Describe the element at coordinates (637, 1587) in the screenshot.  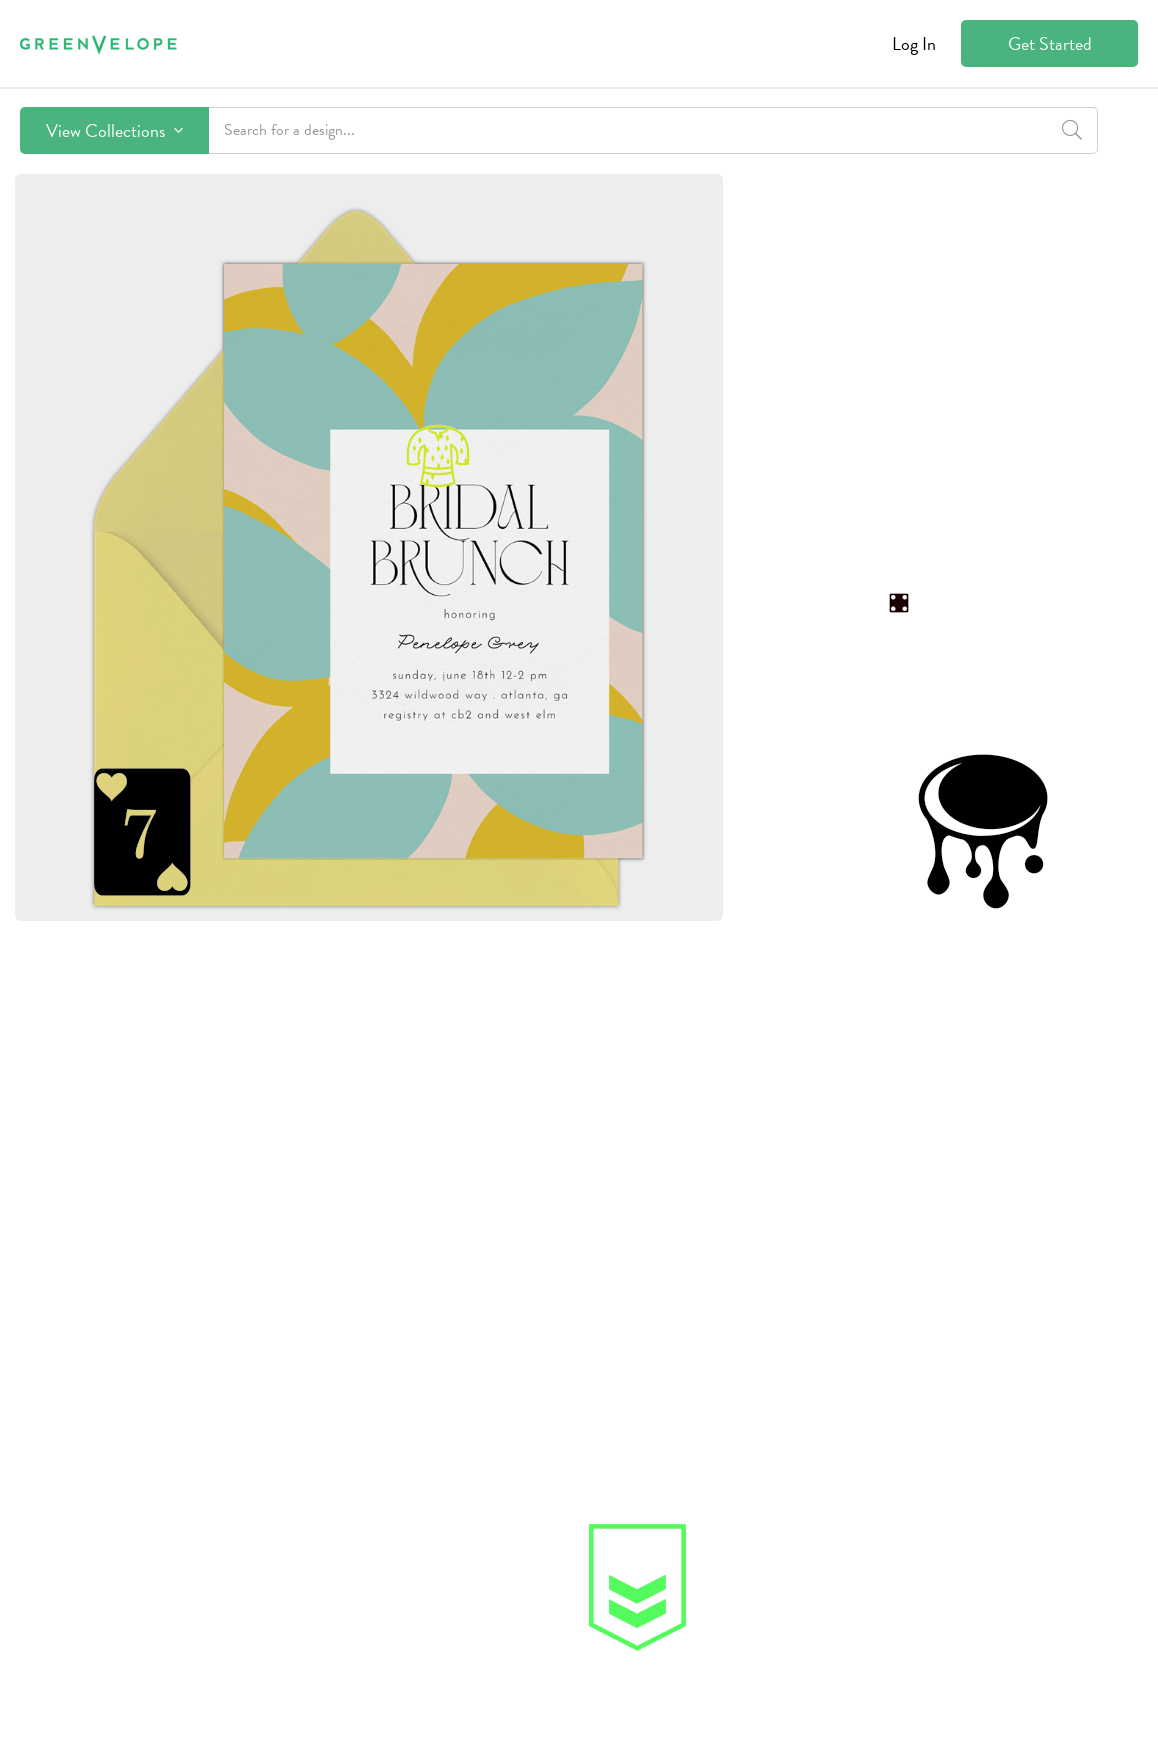
I see `indicates rank level 2 or sergeant status` at that location.